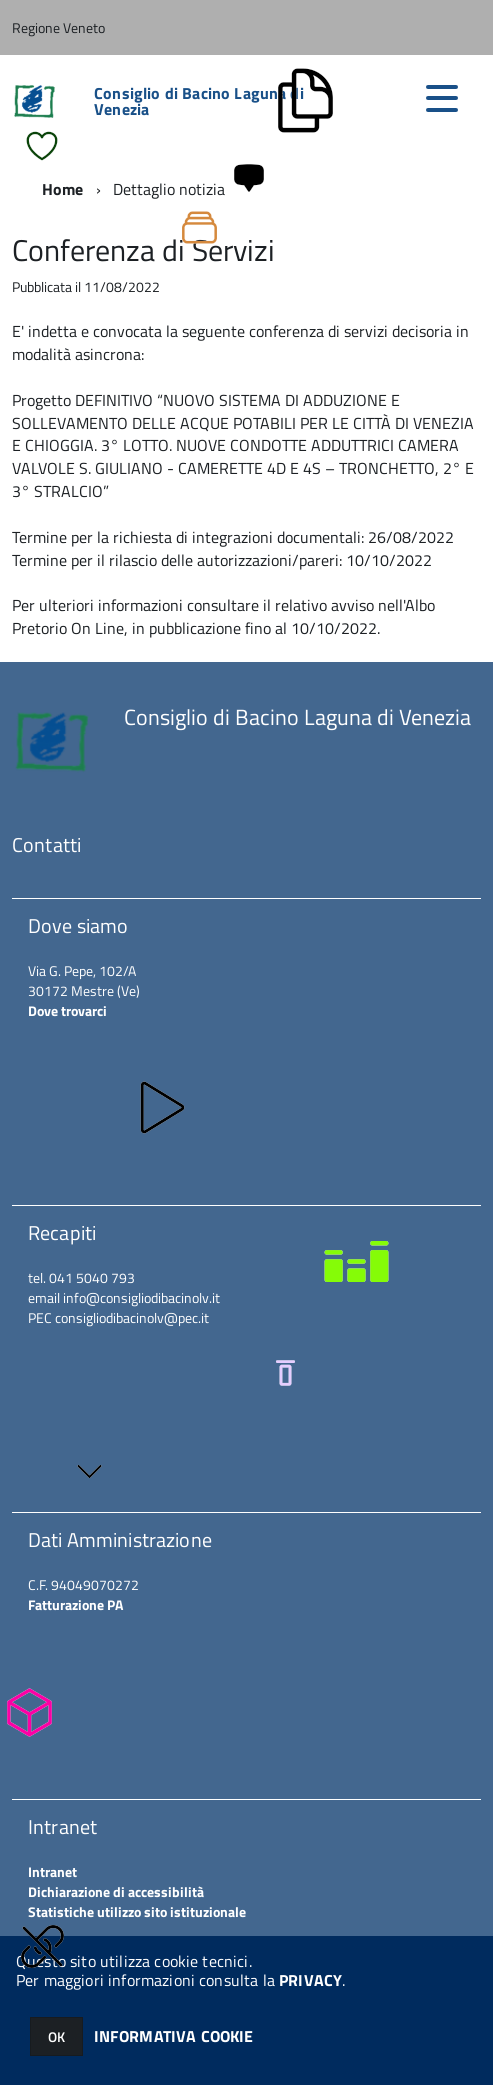 This screenshot has width=493, height=2085. What do you see at coordinates (156, 1107) in the screenshot?
I see `start playing media content` at bounding box center [156, 1107].